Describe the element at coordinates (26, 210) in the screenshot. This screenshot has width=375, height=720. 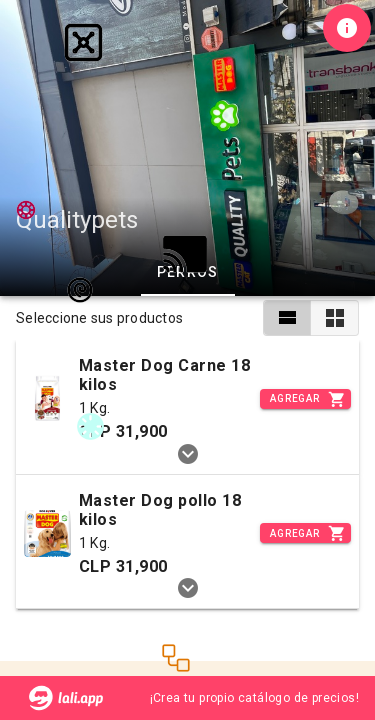
I see `access casino or gambling features` at that location.